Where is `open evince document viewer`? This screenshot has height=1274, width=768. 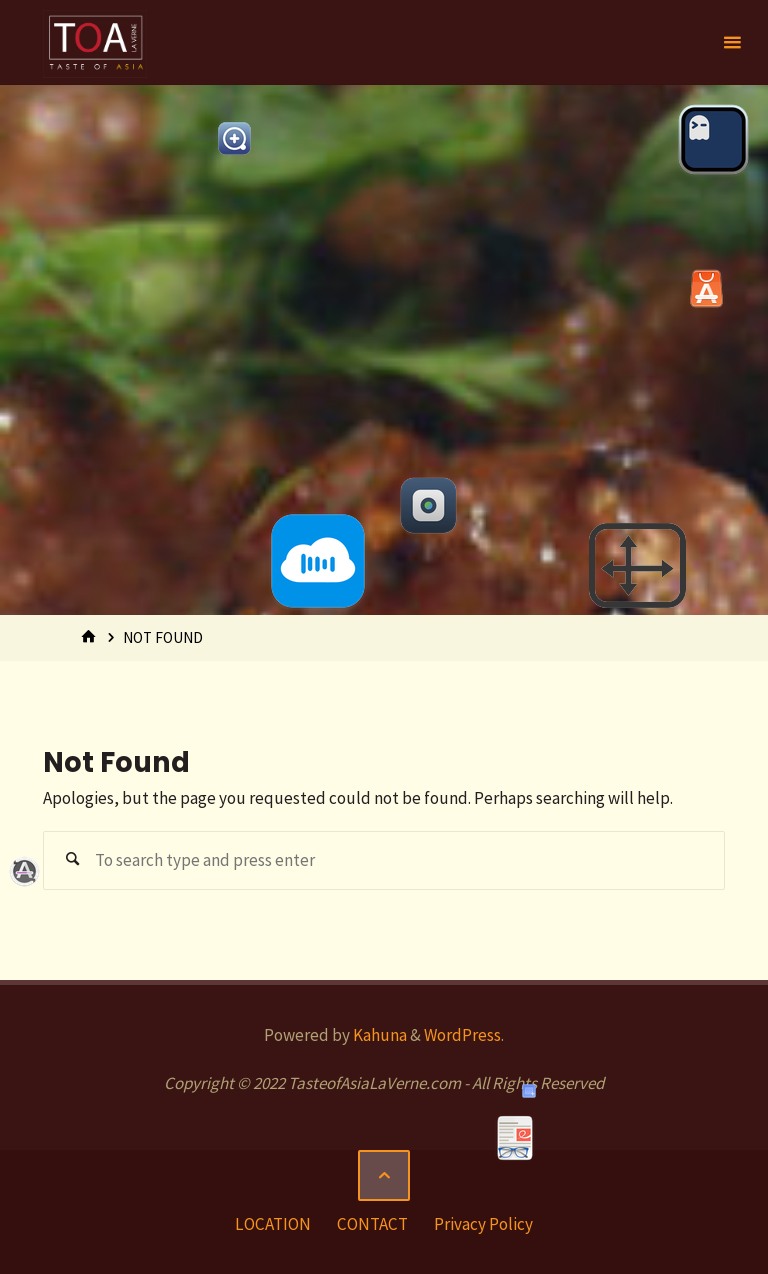
open evince document viewer is located at coordinates (515, 1138).